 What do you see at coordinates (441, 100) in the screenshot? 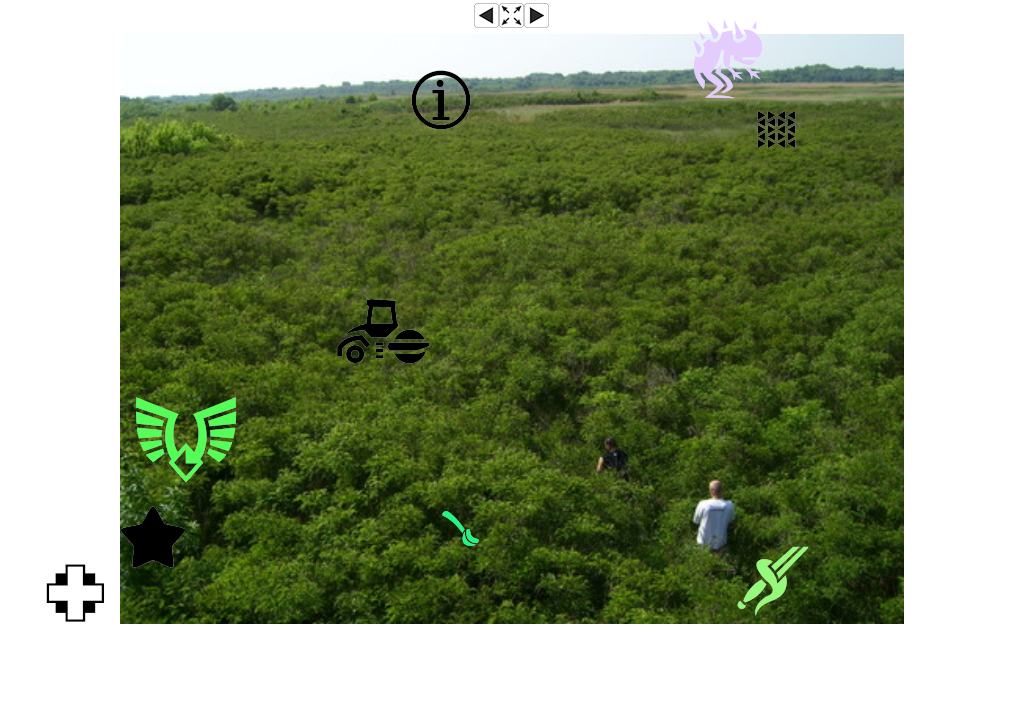
I see `view more information or details` at bounding box center [441, 100].